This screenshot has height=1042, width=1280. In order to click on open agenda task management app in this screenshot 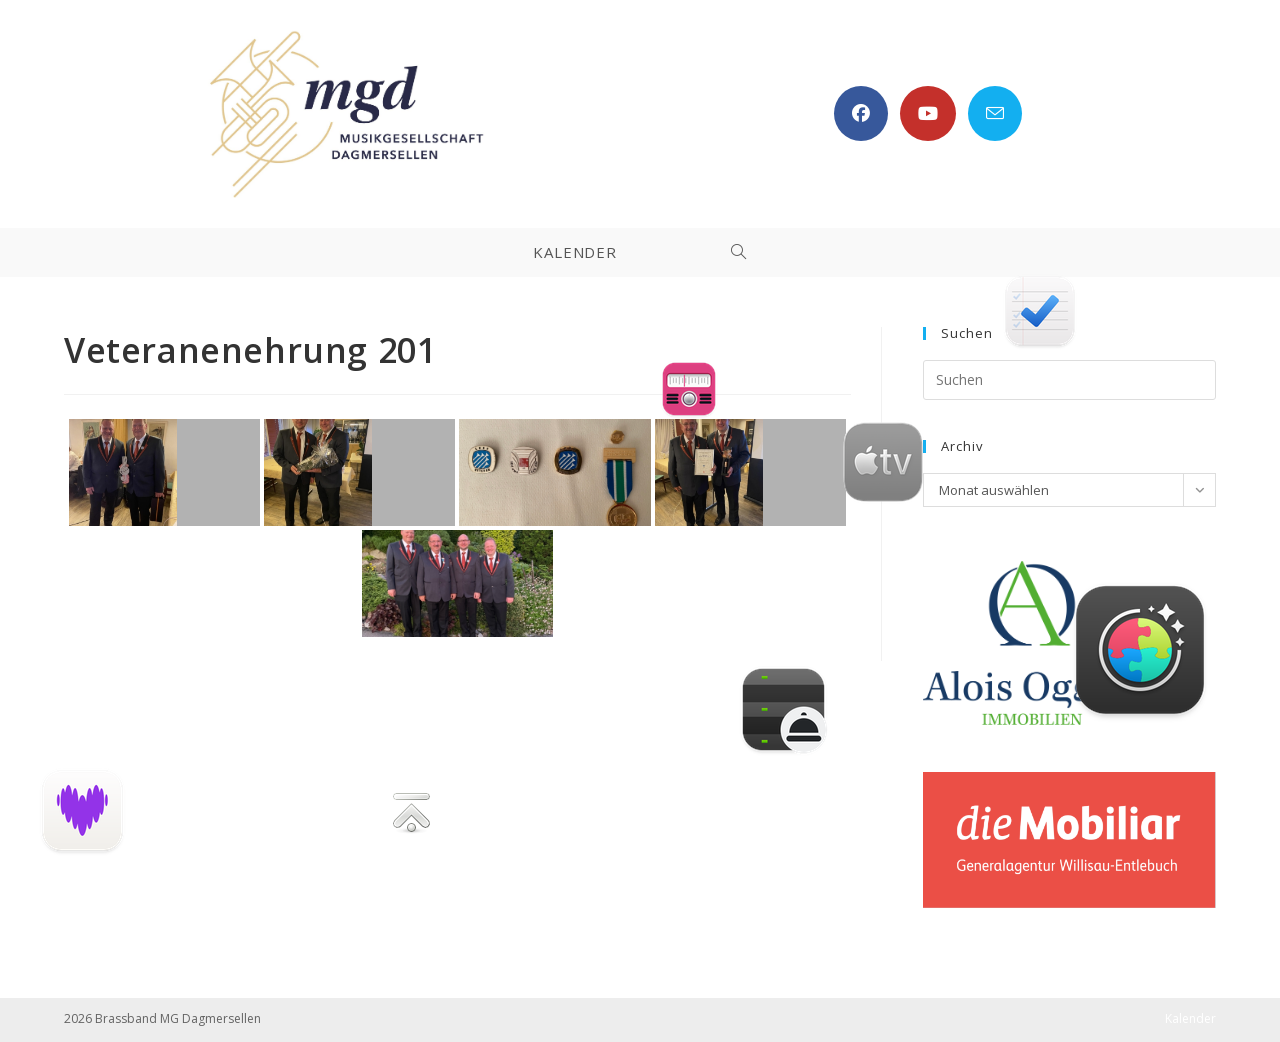, I will do `click(1040, 311)`.